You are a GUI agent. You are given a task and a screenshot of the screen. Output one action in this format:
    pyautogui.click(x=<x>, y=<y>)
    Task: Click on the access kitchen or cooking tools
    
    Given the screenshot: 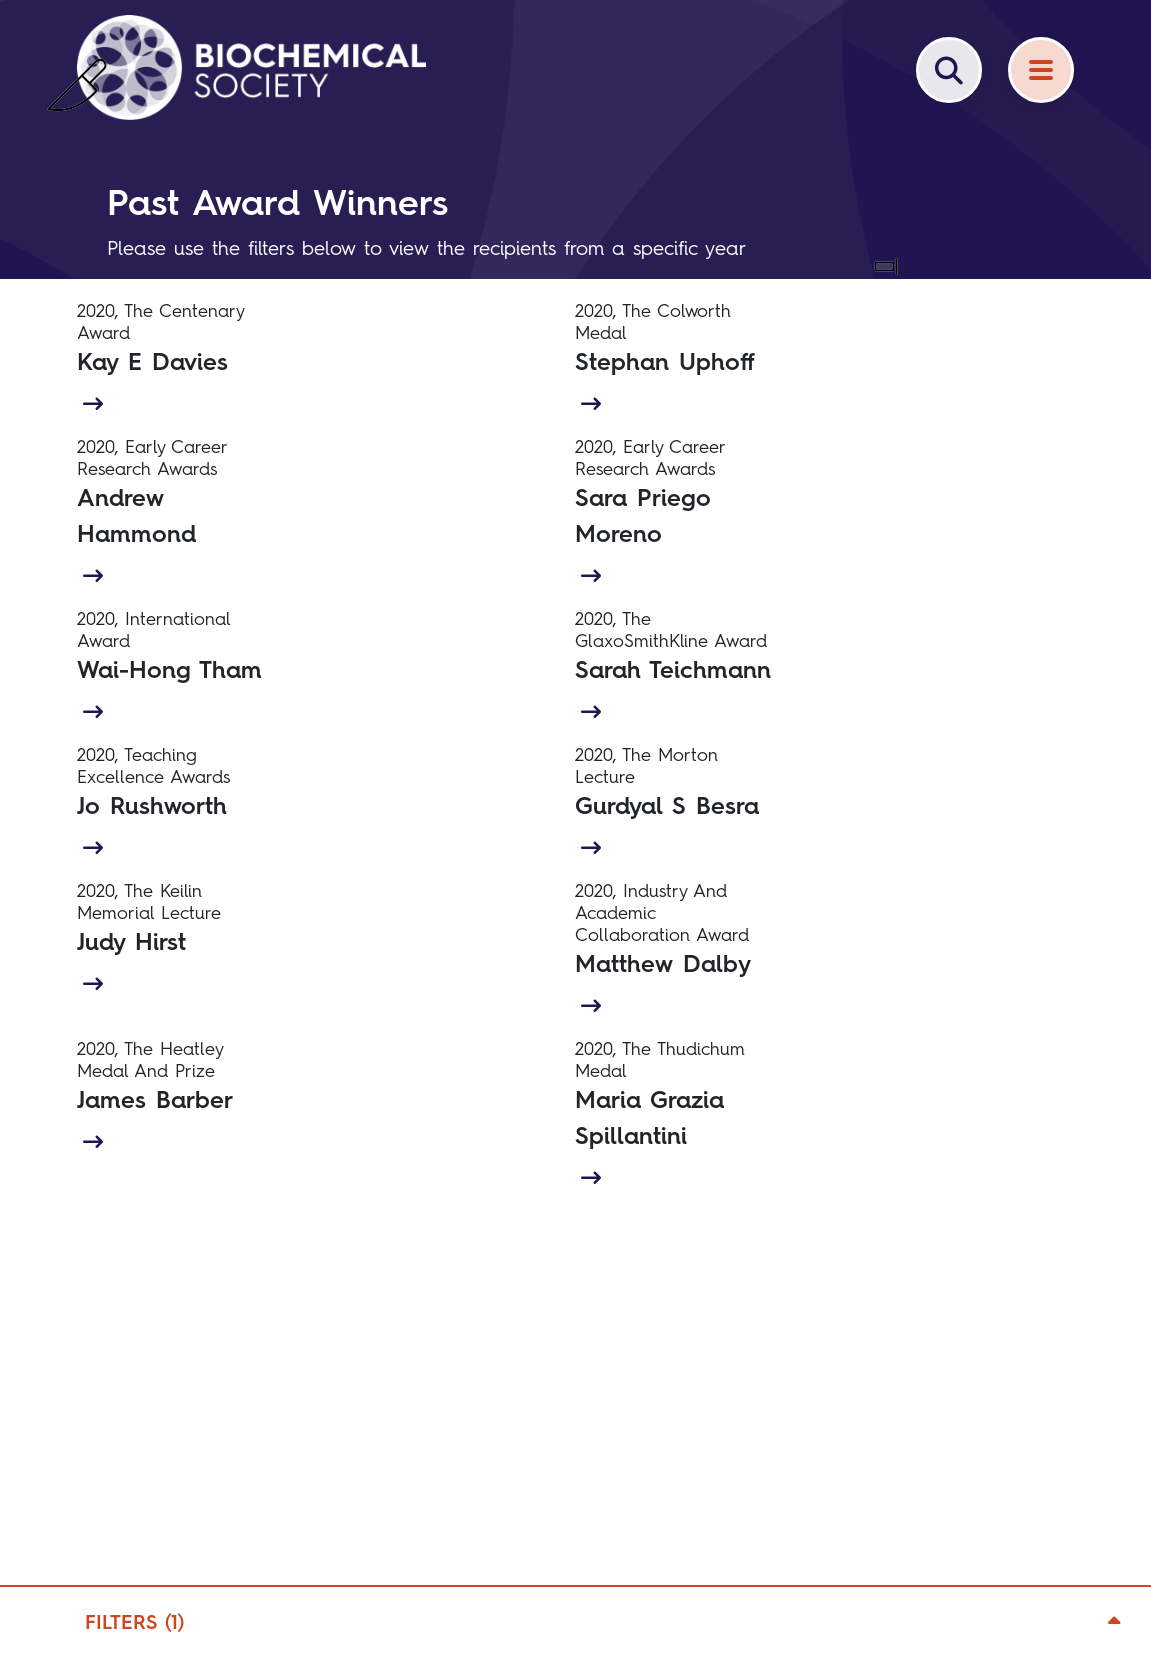 What is the action you would take?
    pyautogui.click(x=77, y=86)
    